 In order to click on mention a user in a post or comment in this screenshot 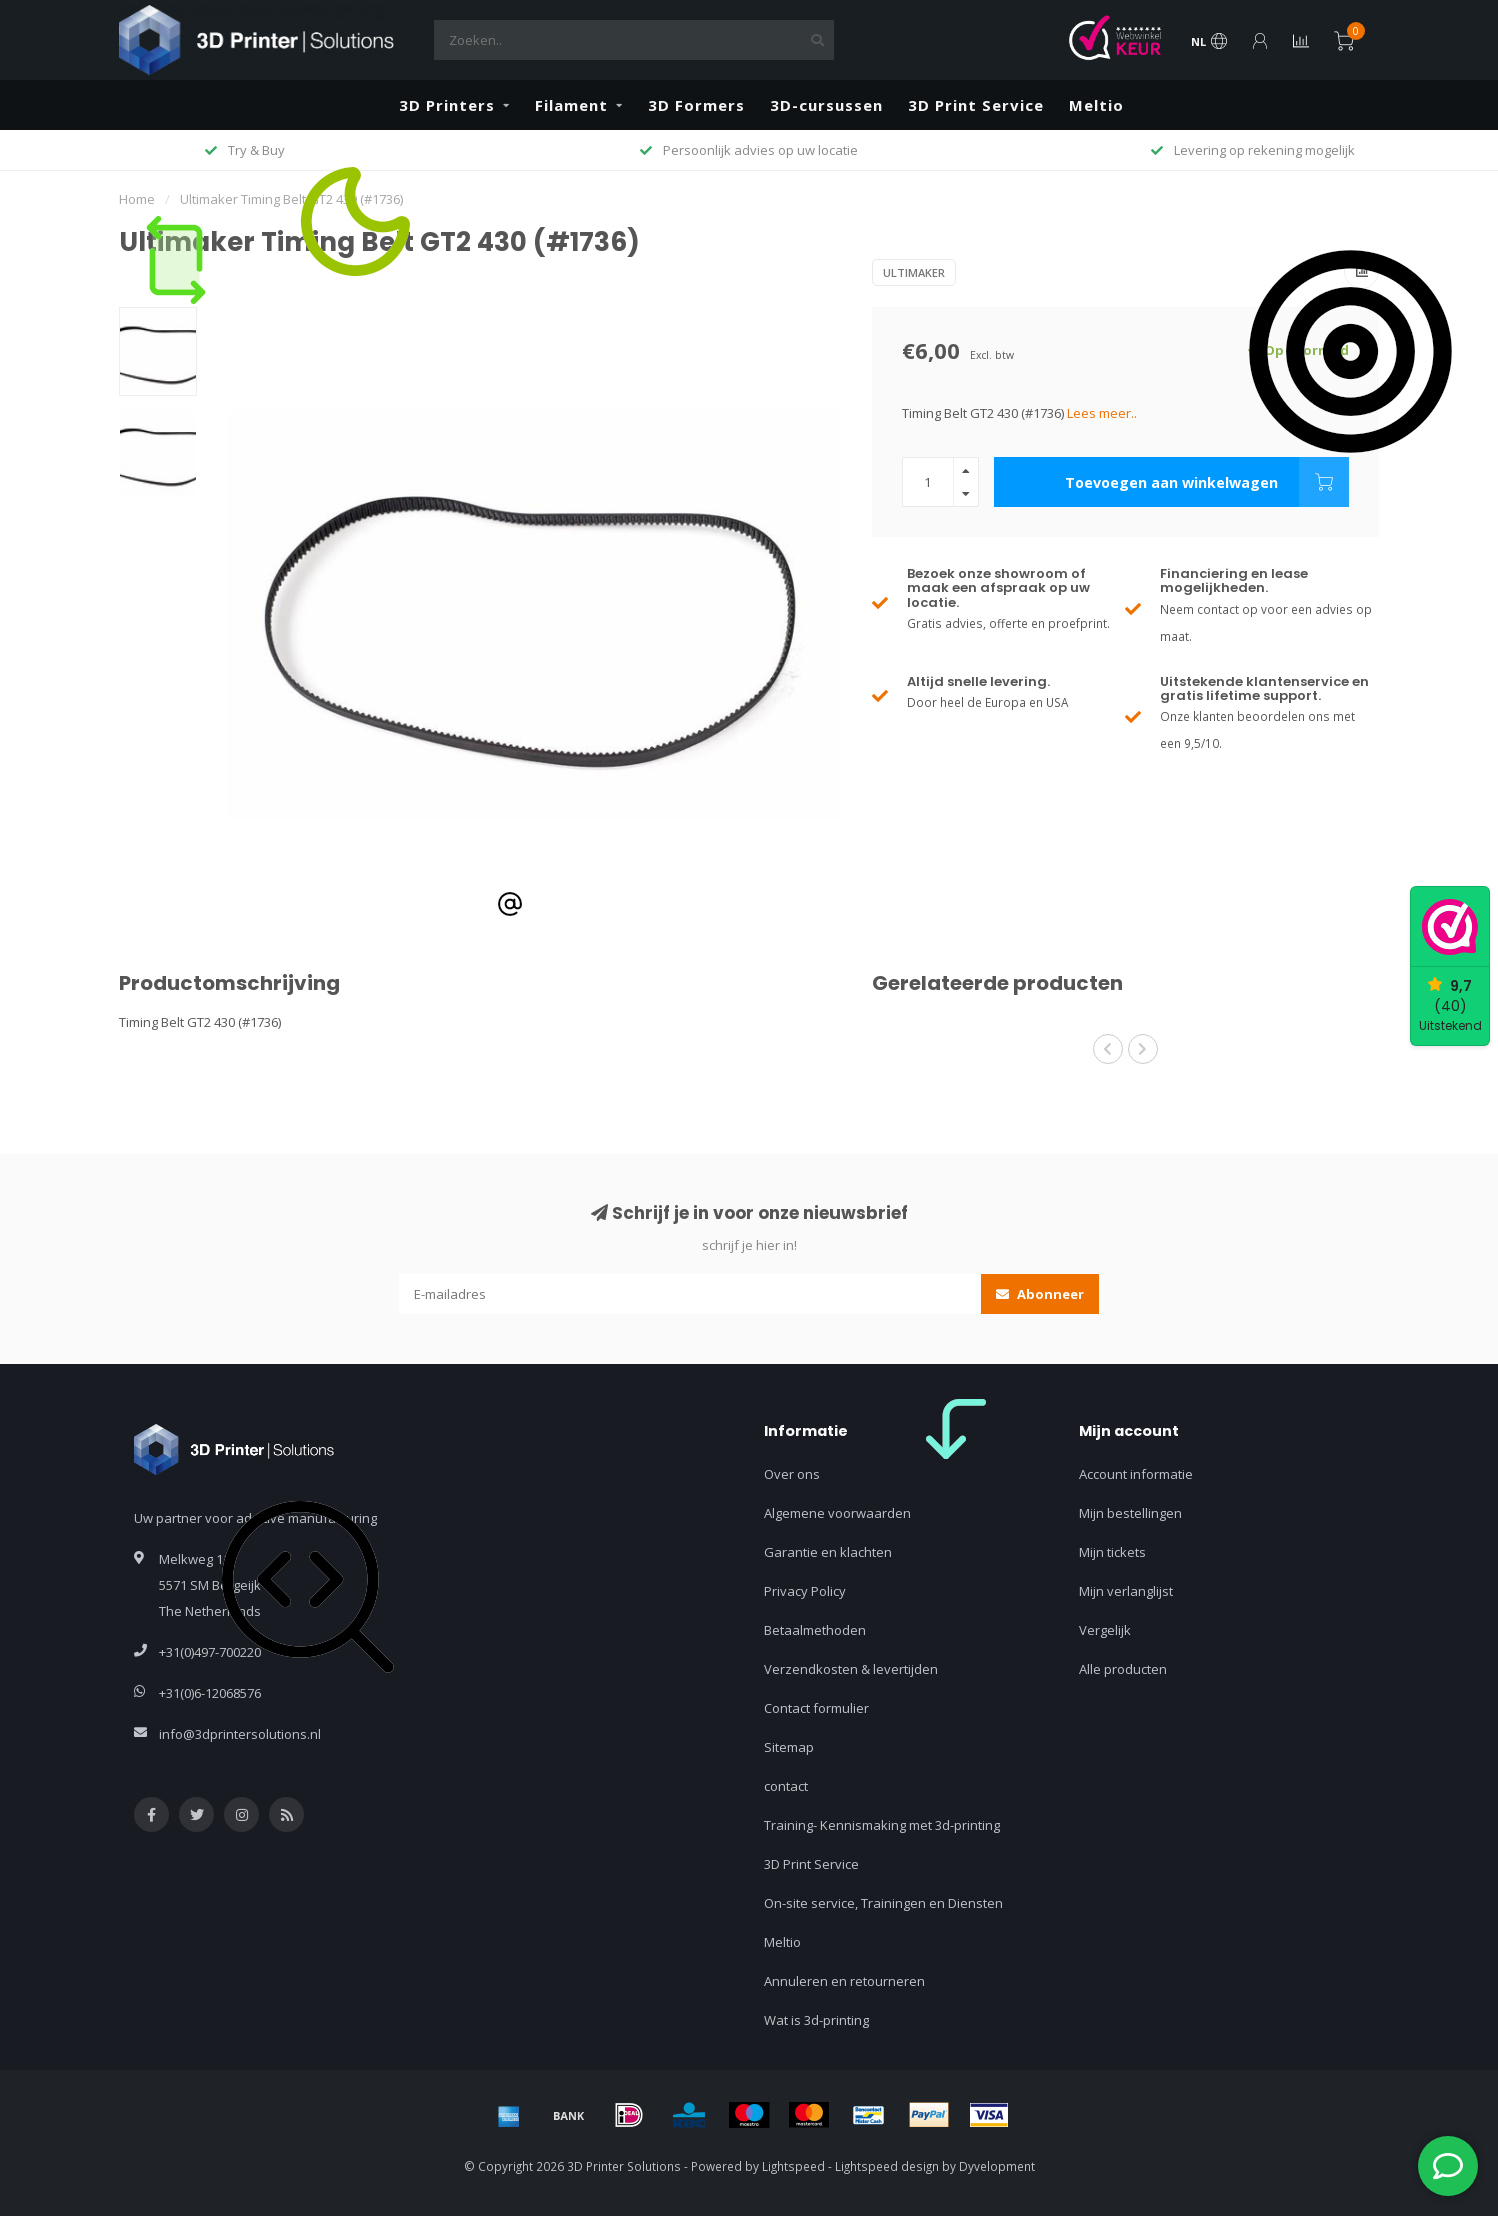, I will do `click(510, 904)`.